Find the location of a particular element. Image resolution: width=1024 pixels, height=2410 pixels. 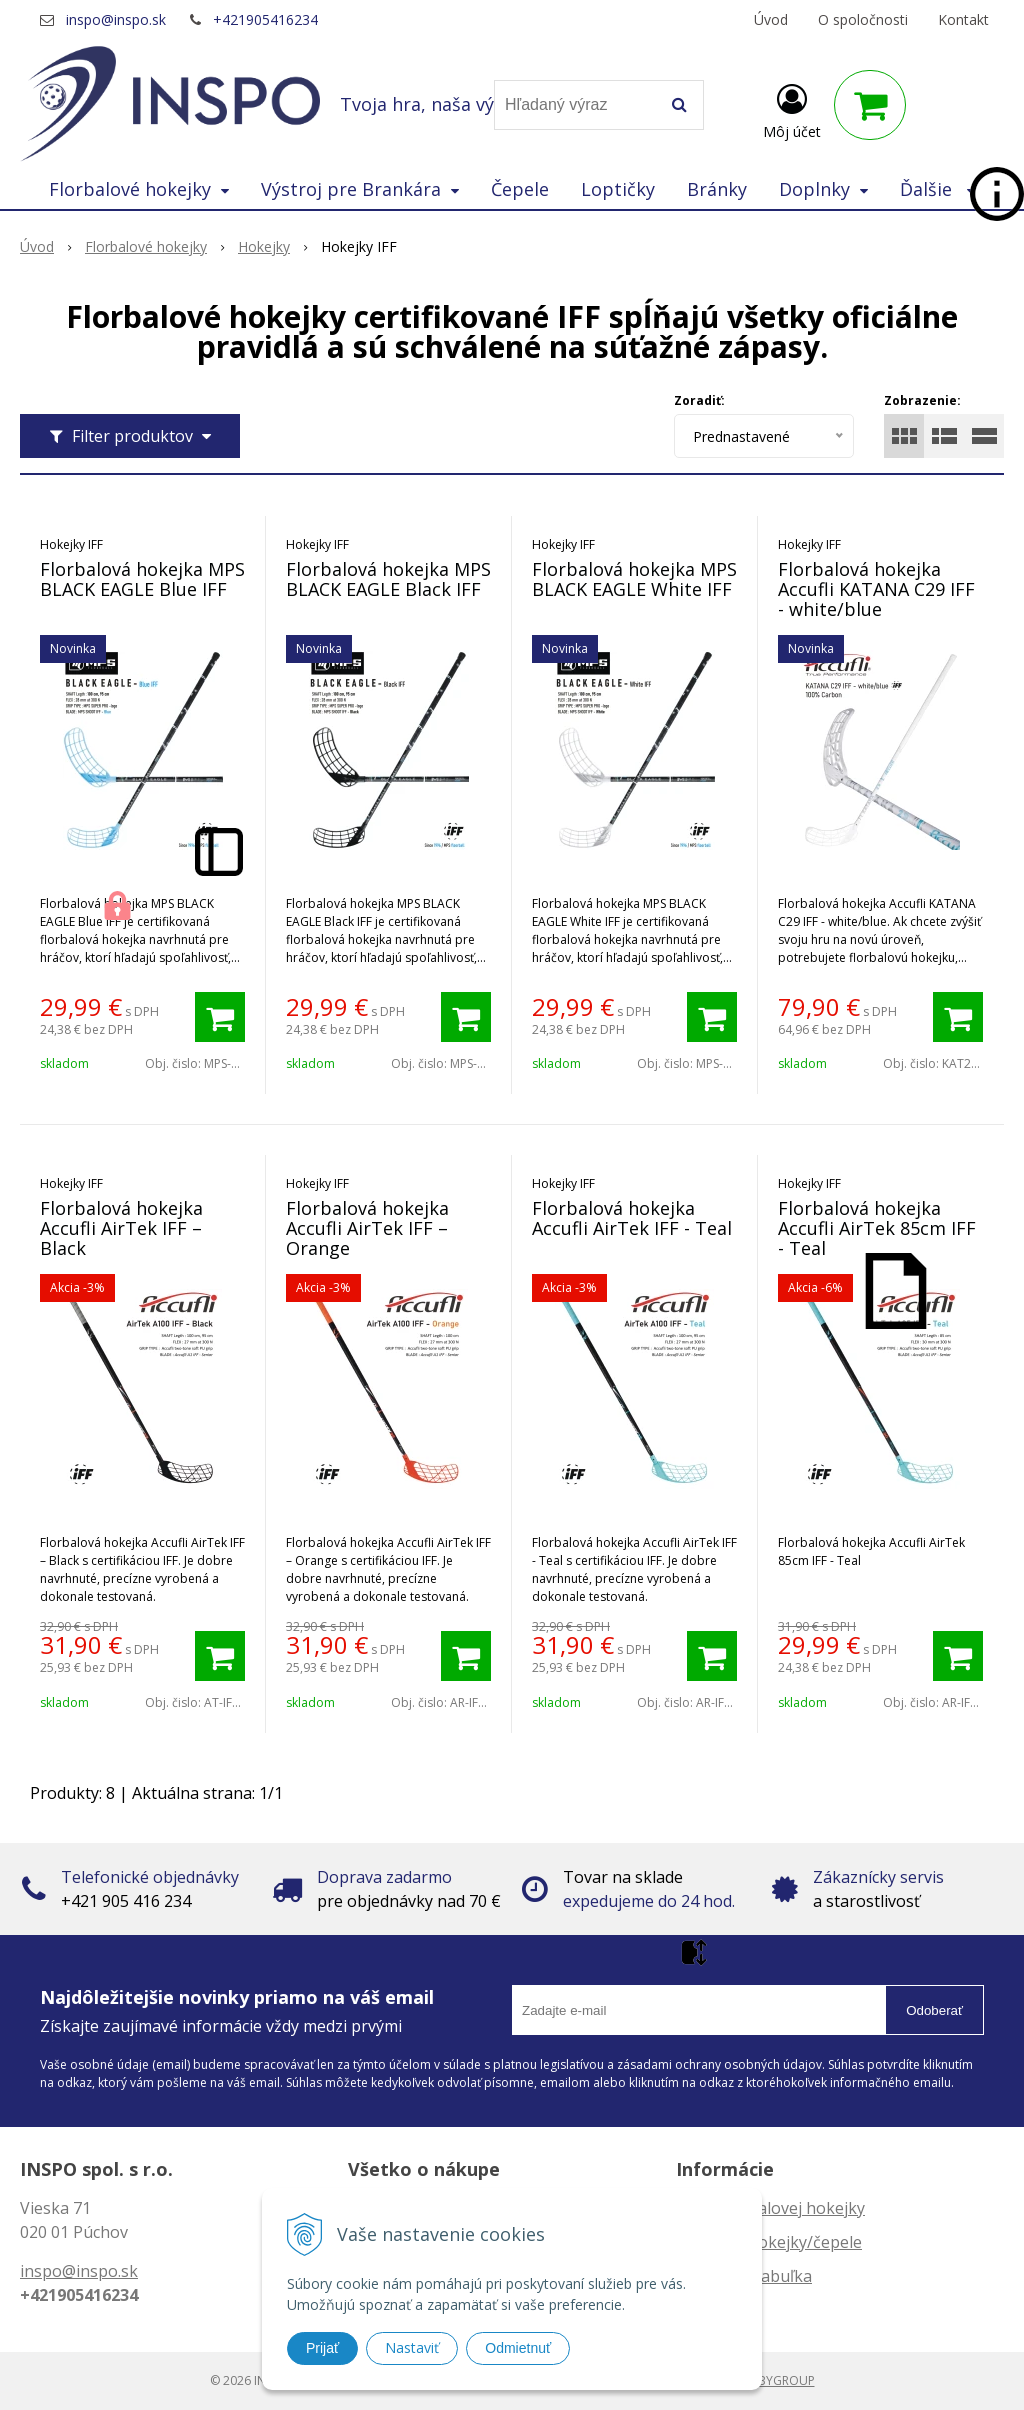

auto-adjust content height to fit container is located at coordinates (693, 1952).